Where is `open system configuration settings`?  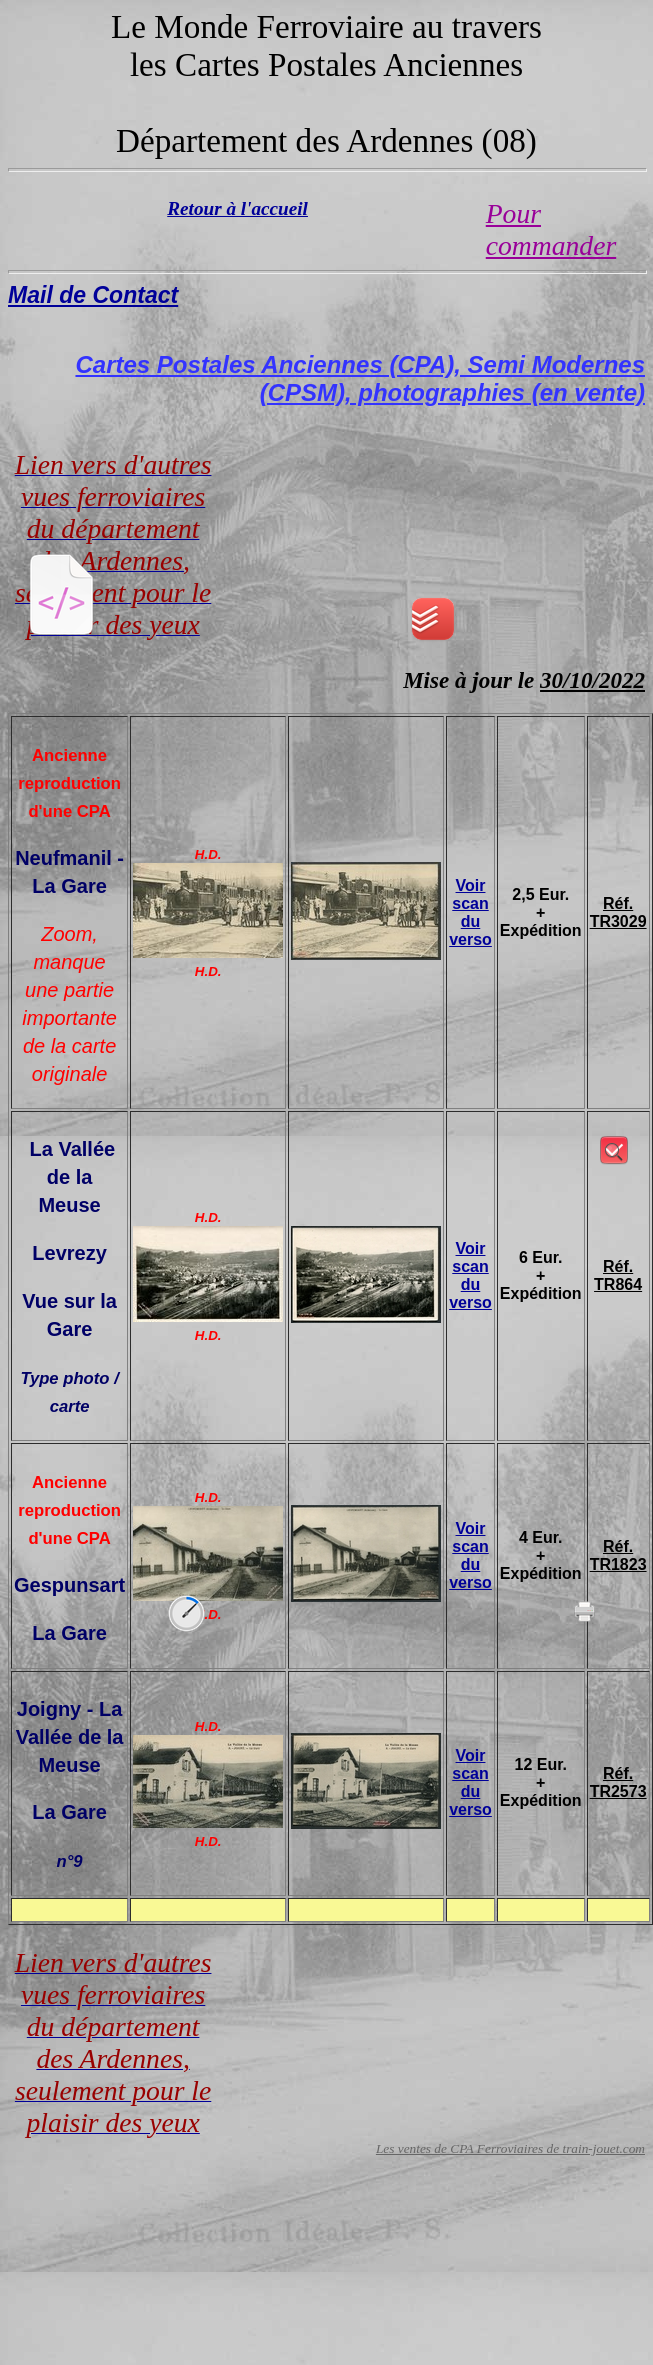
open system configuration settings is located at coordinates (614, 1150).